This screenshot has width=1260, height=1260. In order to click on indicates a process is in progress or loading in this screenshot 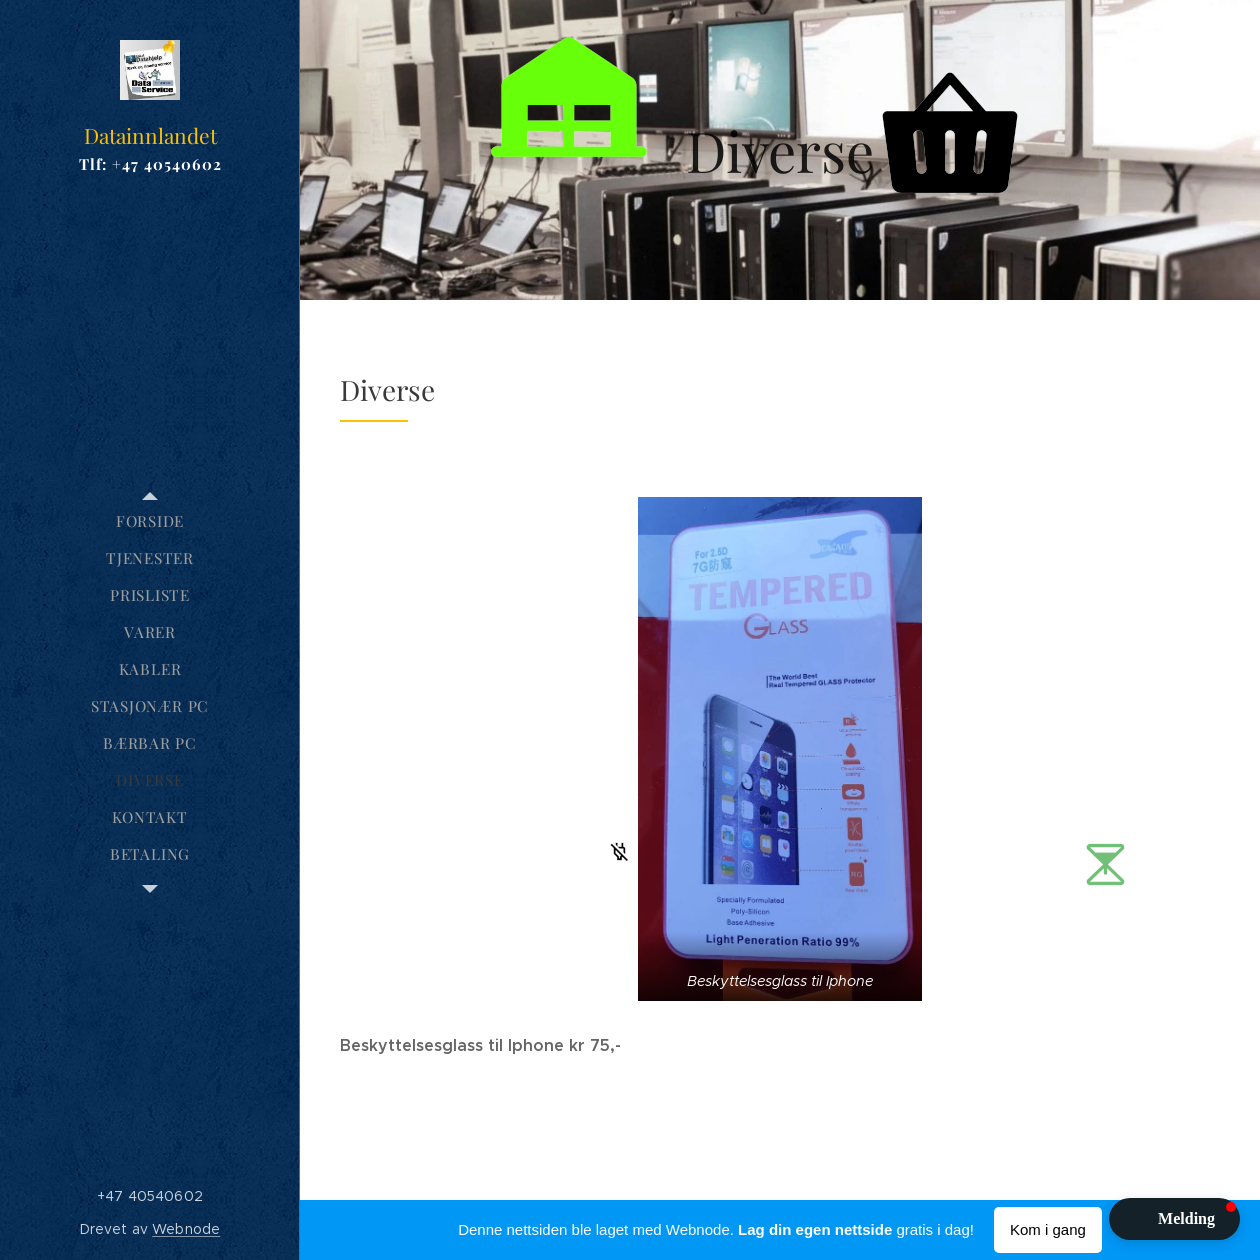, I will do `click(1105, 864)`.